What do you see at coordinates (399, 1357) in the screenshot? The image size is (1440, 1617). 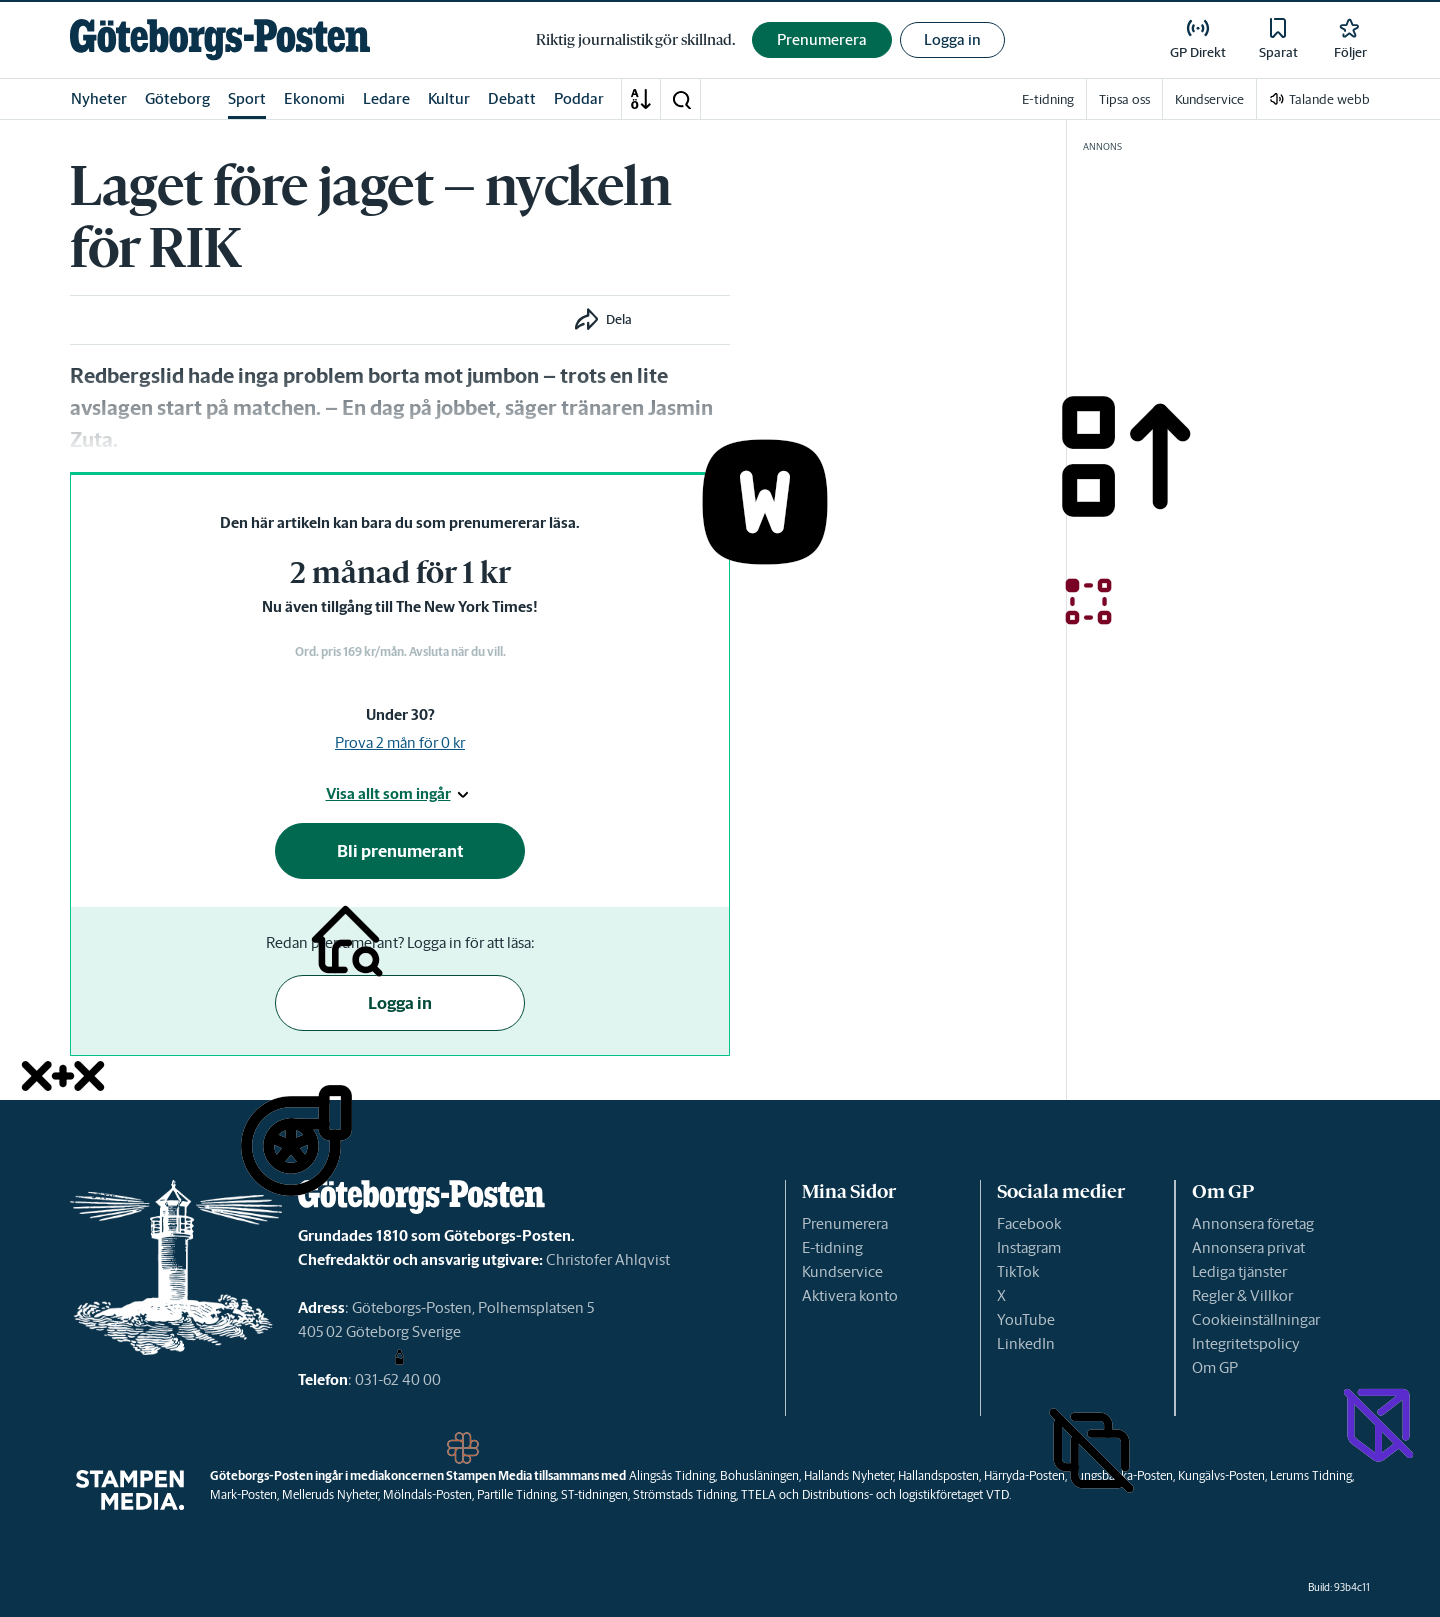 I see `view beverage or drink options` at bounding box center [399, 1357].